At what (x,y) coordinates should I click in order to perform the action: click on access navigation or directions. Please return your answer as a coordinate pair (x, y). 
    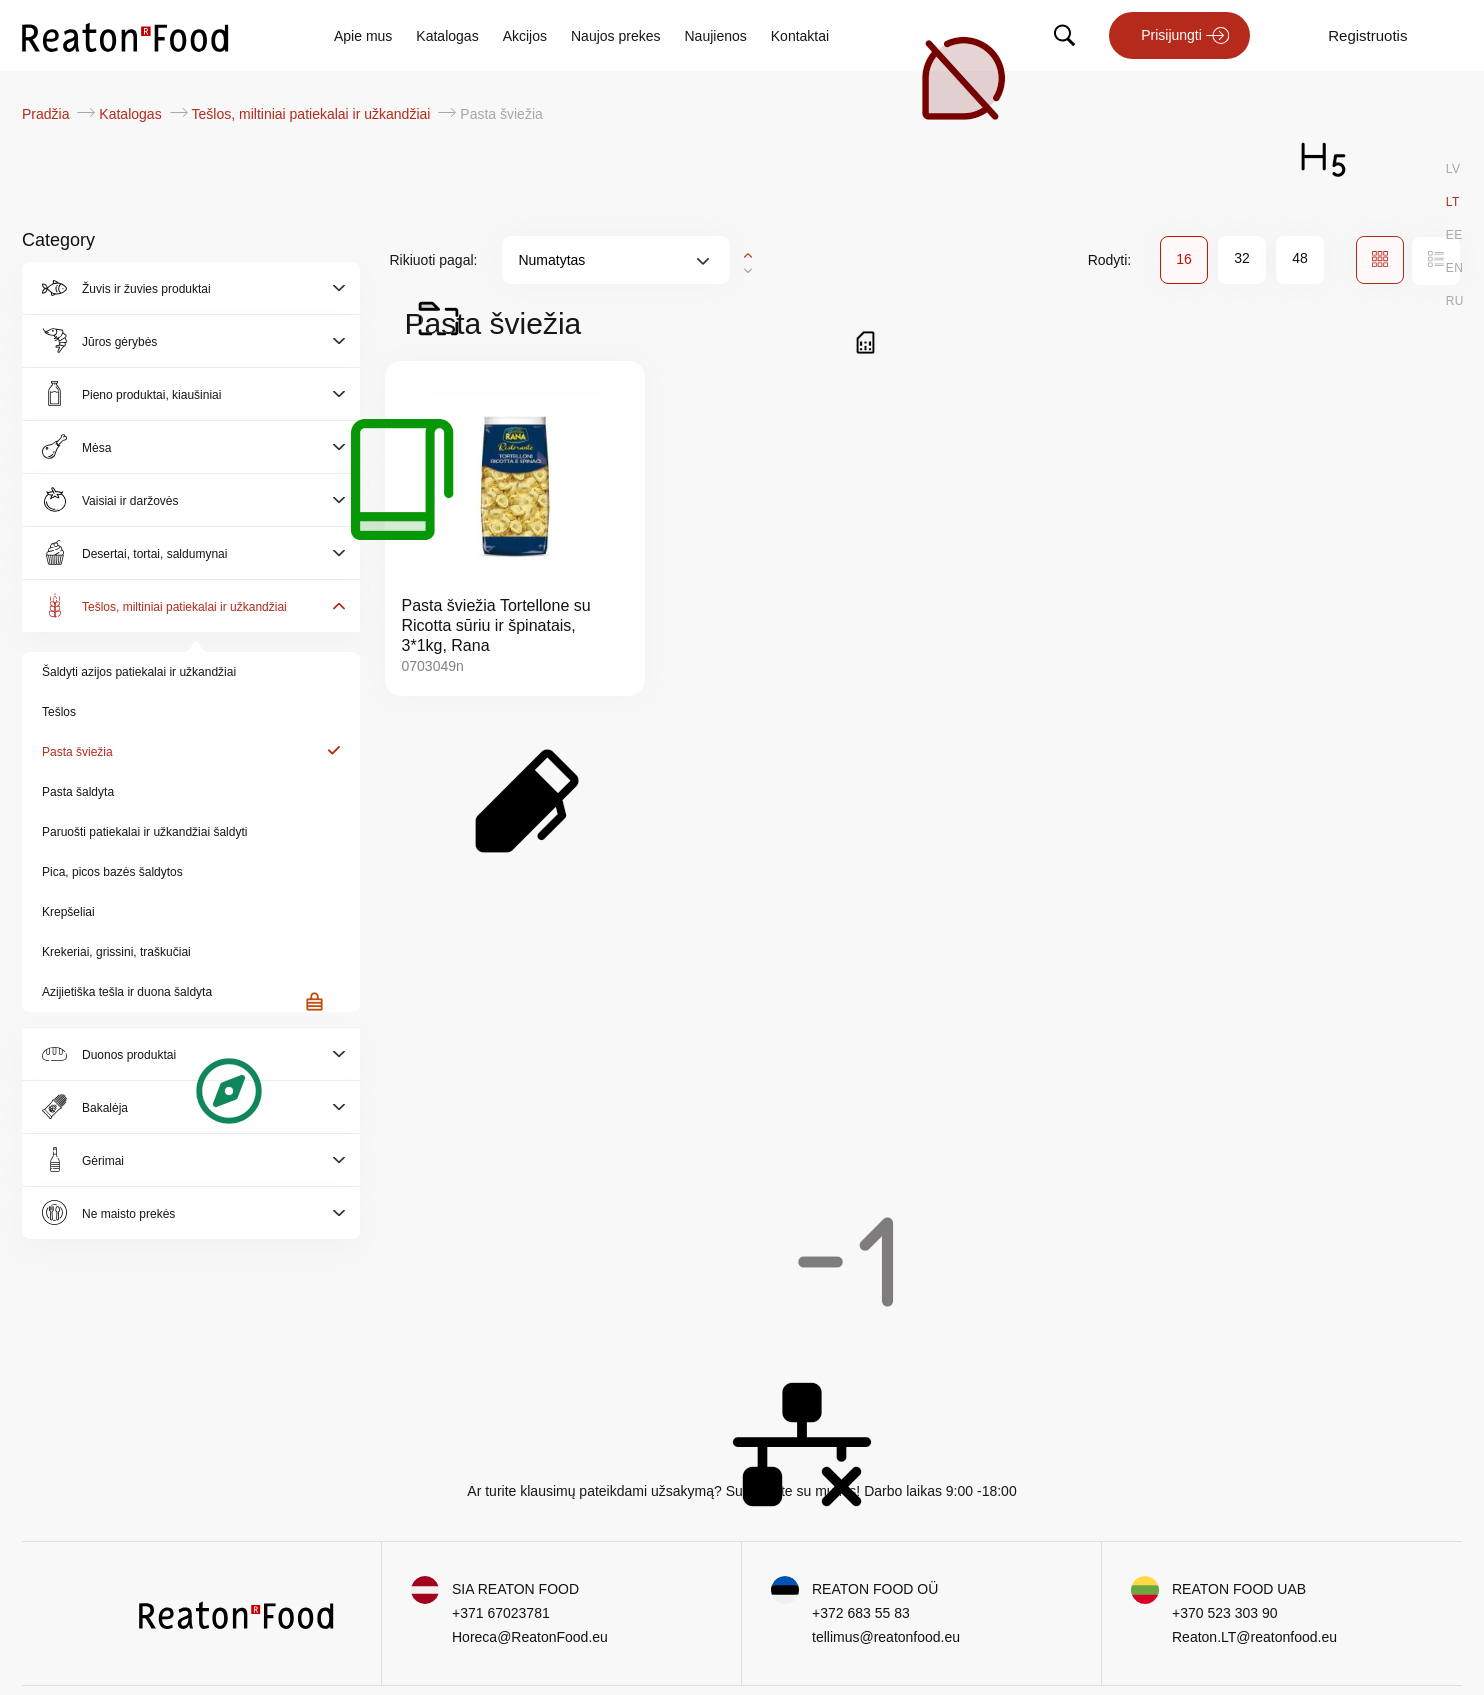
    Looking at the image, I should click on (229, 1091).